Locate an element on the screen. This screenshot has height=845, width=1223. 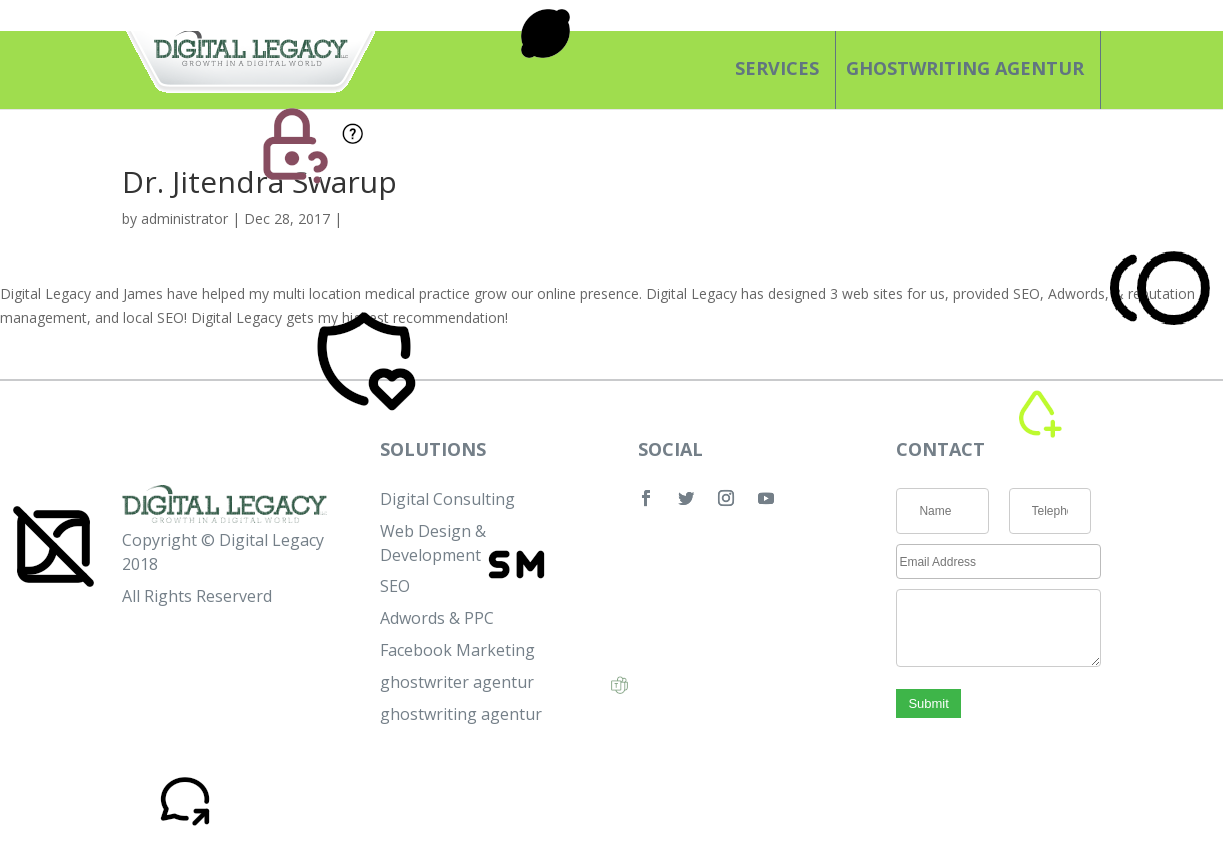
view toll or payment information is located at coordinates (1160, 288).